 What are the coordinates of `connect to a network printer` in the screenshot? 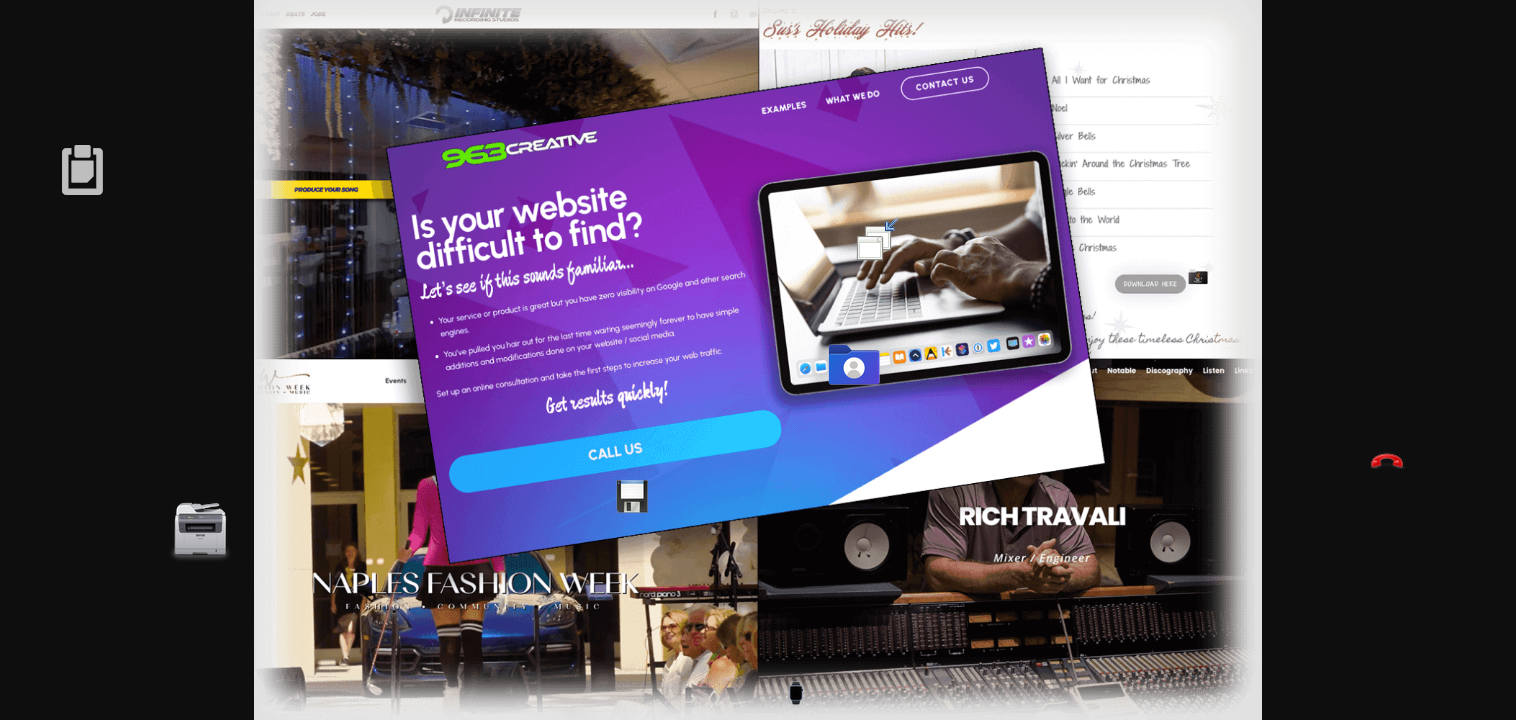 It's located at (200, 529).